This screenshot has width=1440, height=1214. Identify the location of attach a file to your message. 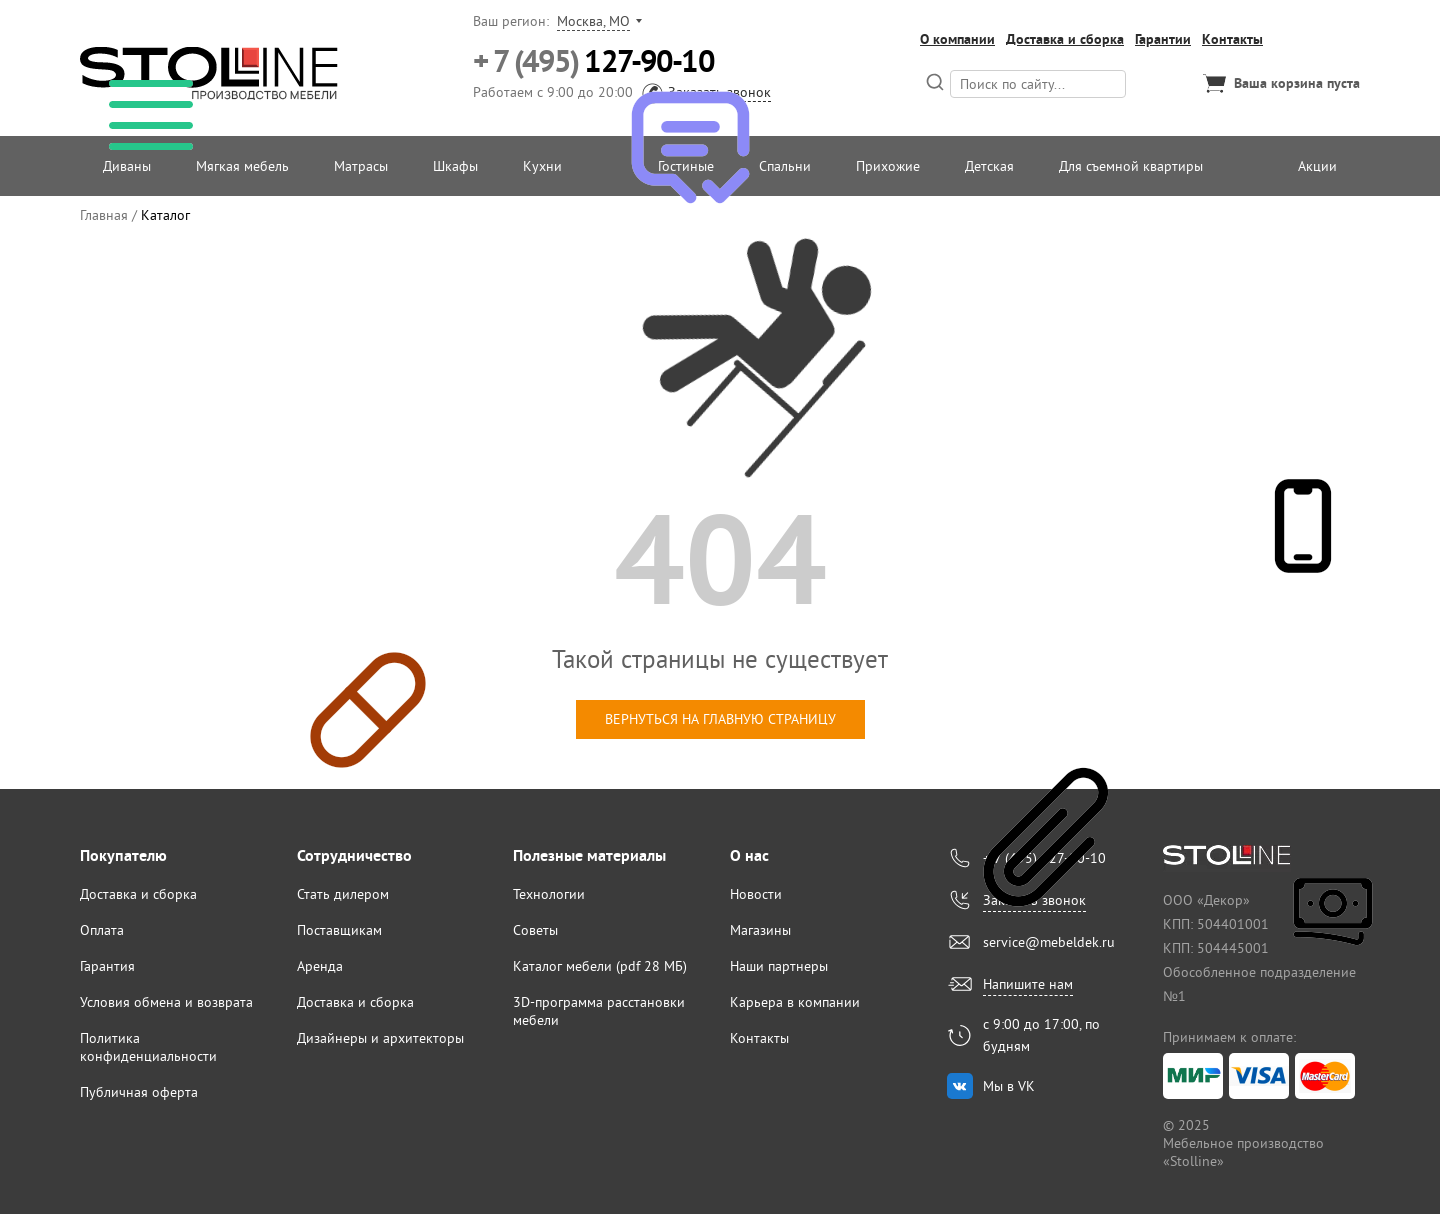
(1048, 837).